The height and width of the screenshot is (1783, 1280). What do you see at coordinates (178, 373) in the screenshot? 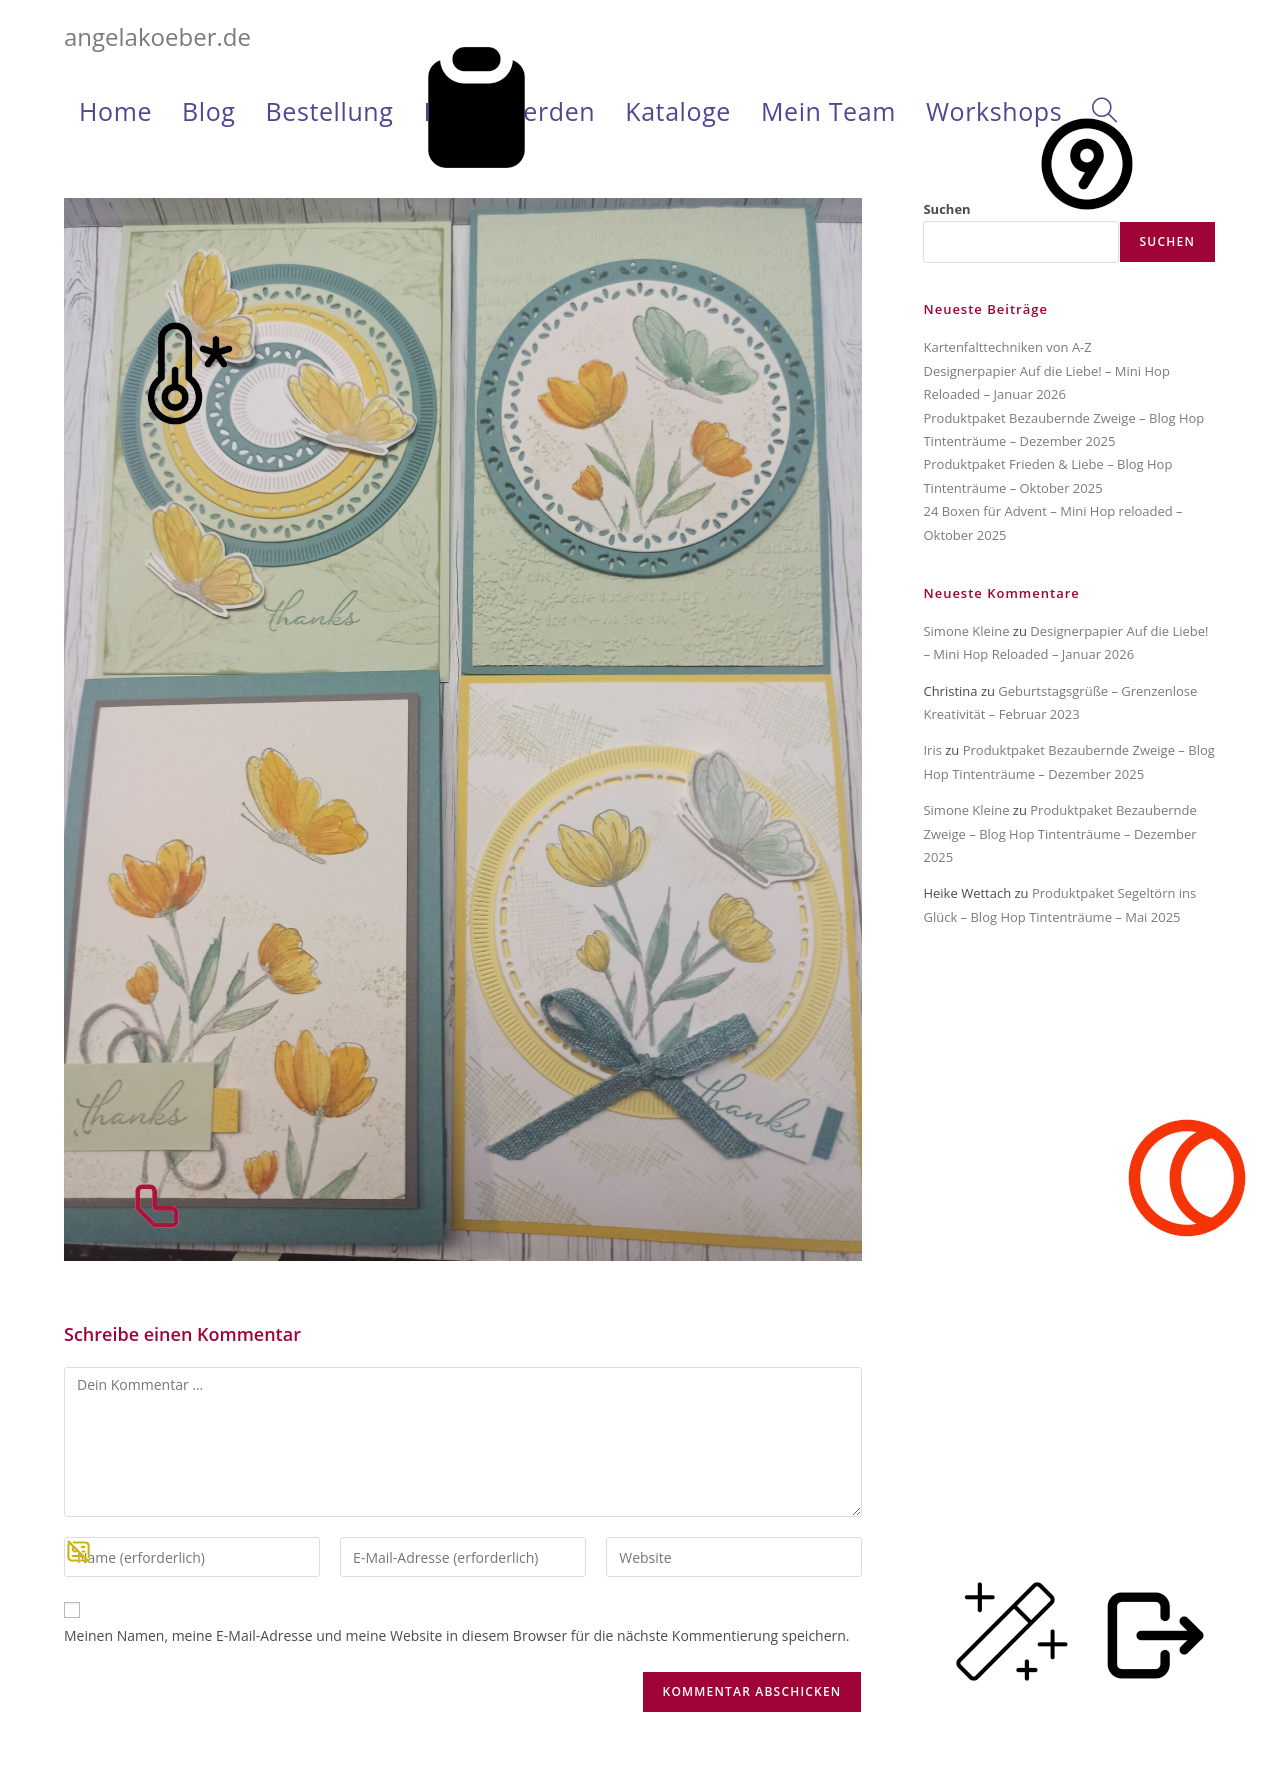
I see `indicates low temperature or cold conditions` at bounding box center [178, 373].